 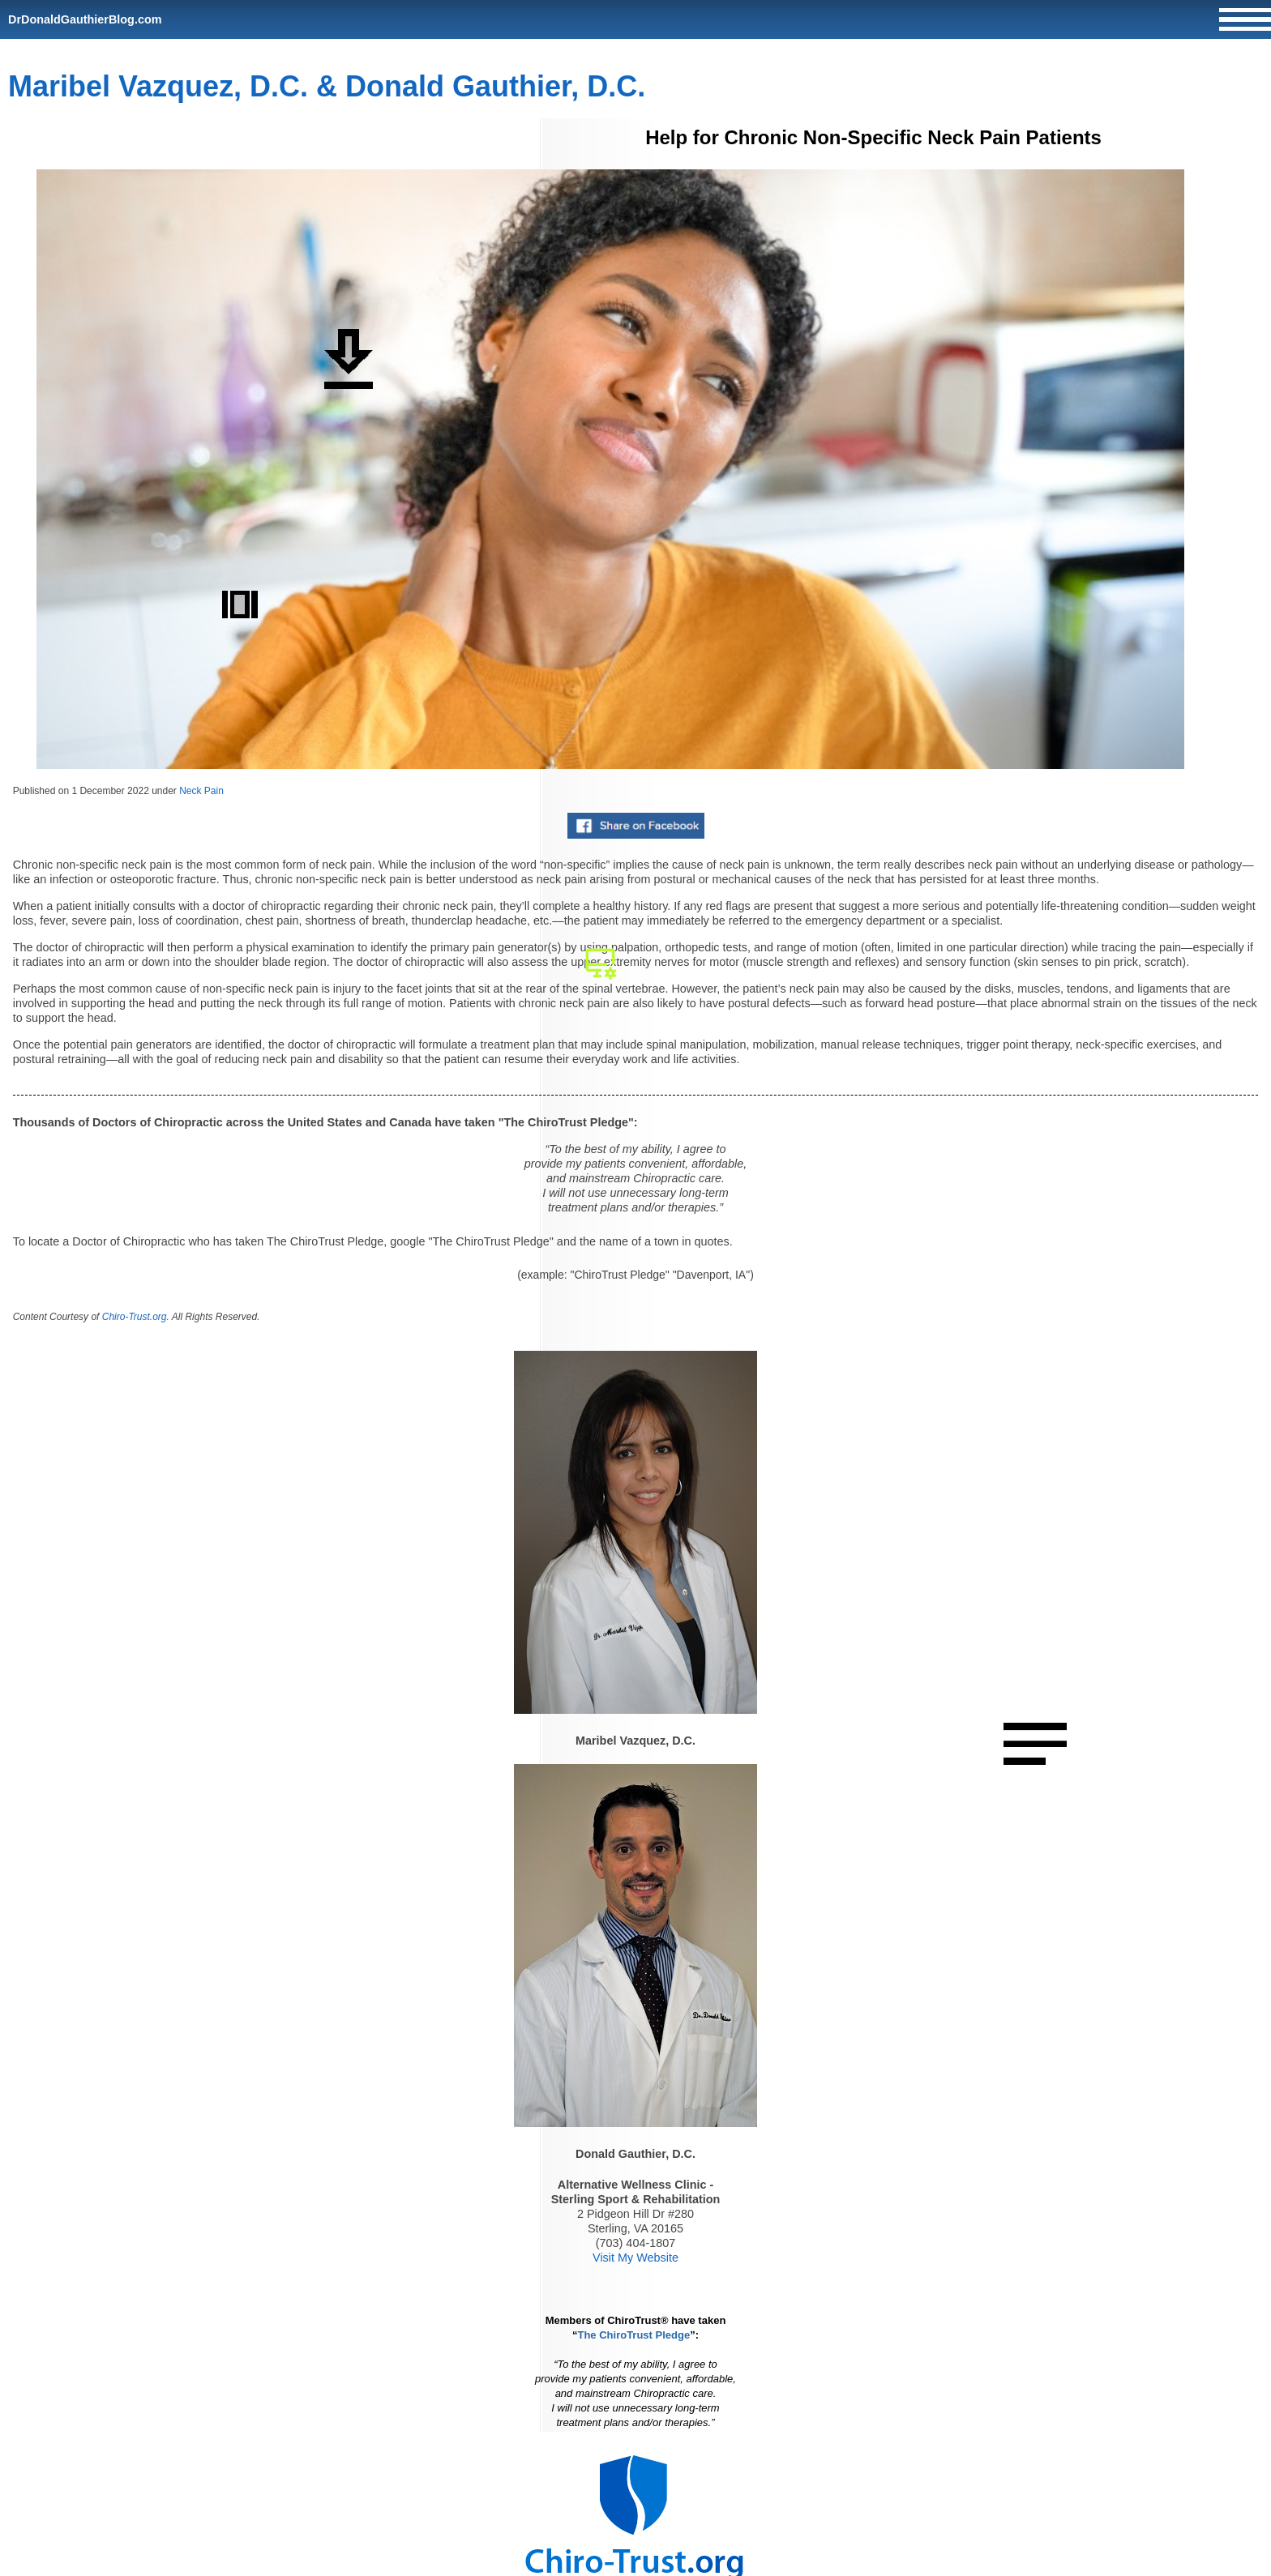 What do you see at coordinates (1035, 1744) in the screenshot?
I see `view or access notes` at bounding box center [1035, 1744].